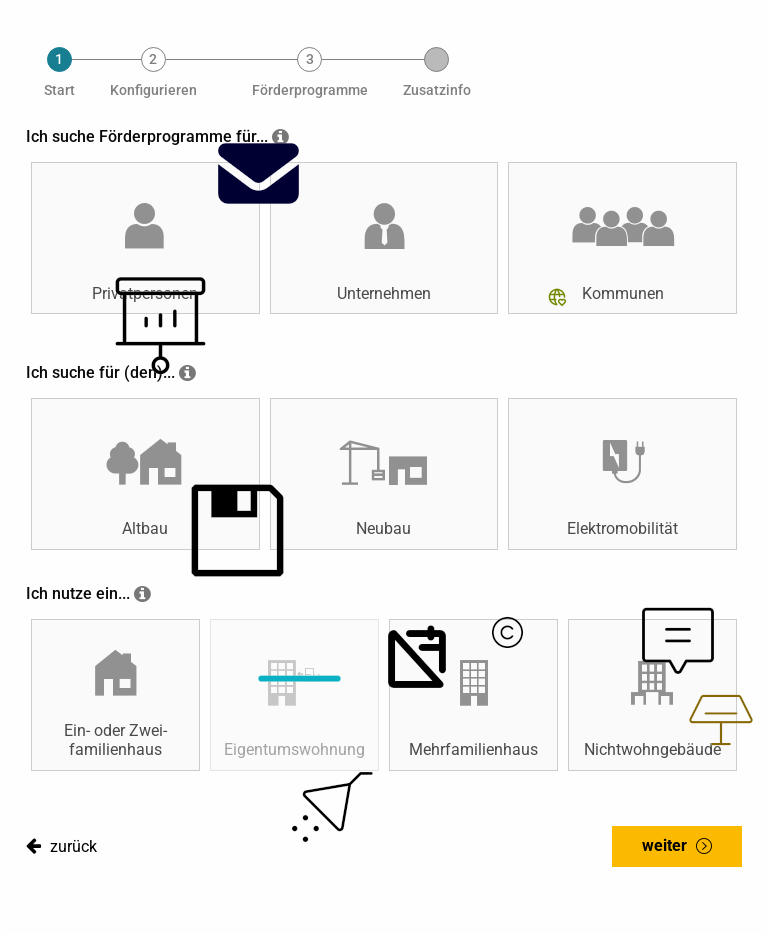 This screenshot has width=768, height=934. Describe the element at coordinates (258, 173) in the screenshot. I see `open your inbox` at that location.